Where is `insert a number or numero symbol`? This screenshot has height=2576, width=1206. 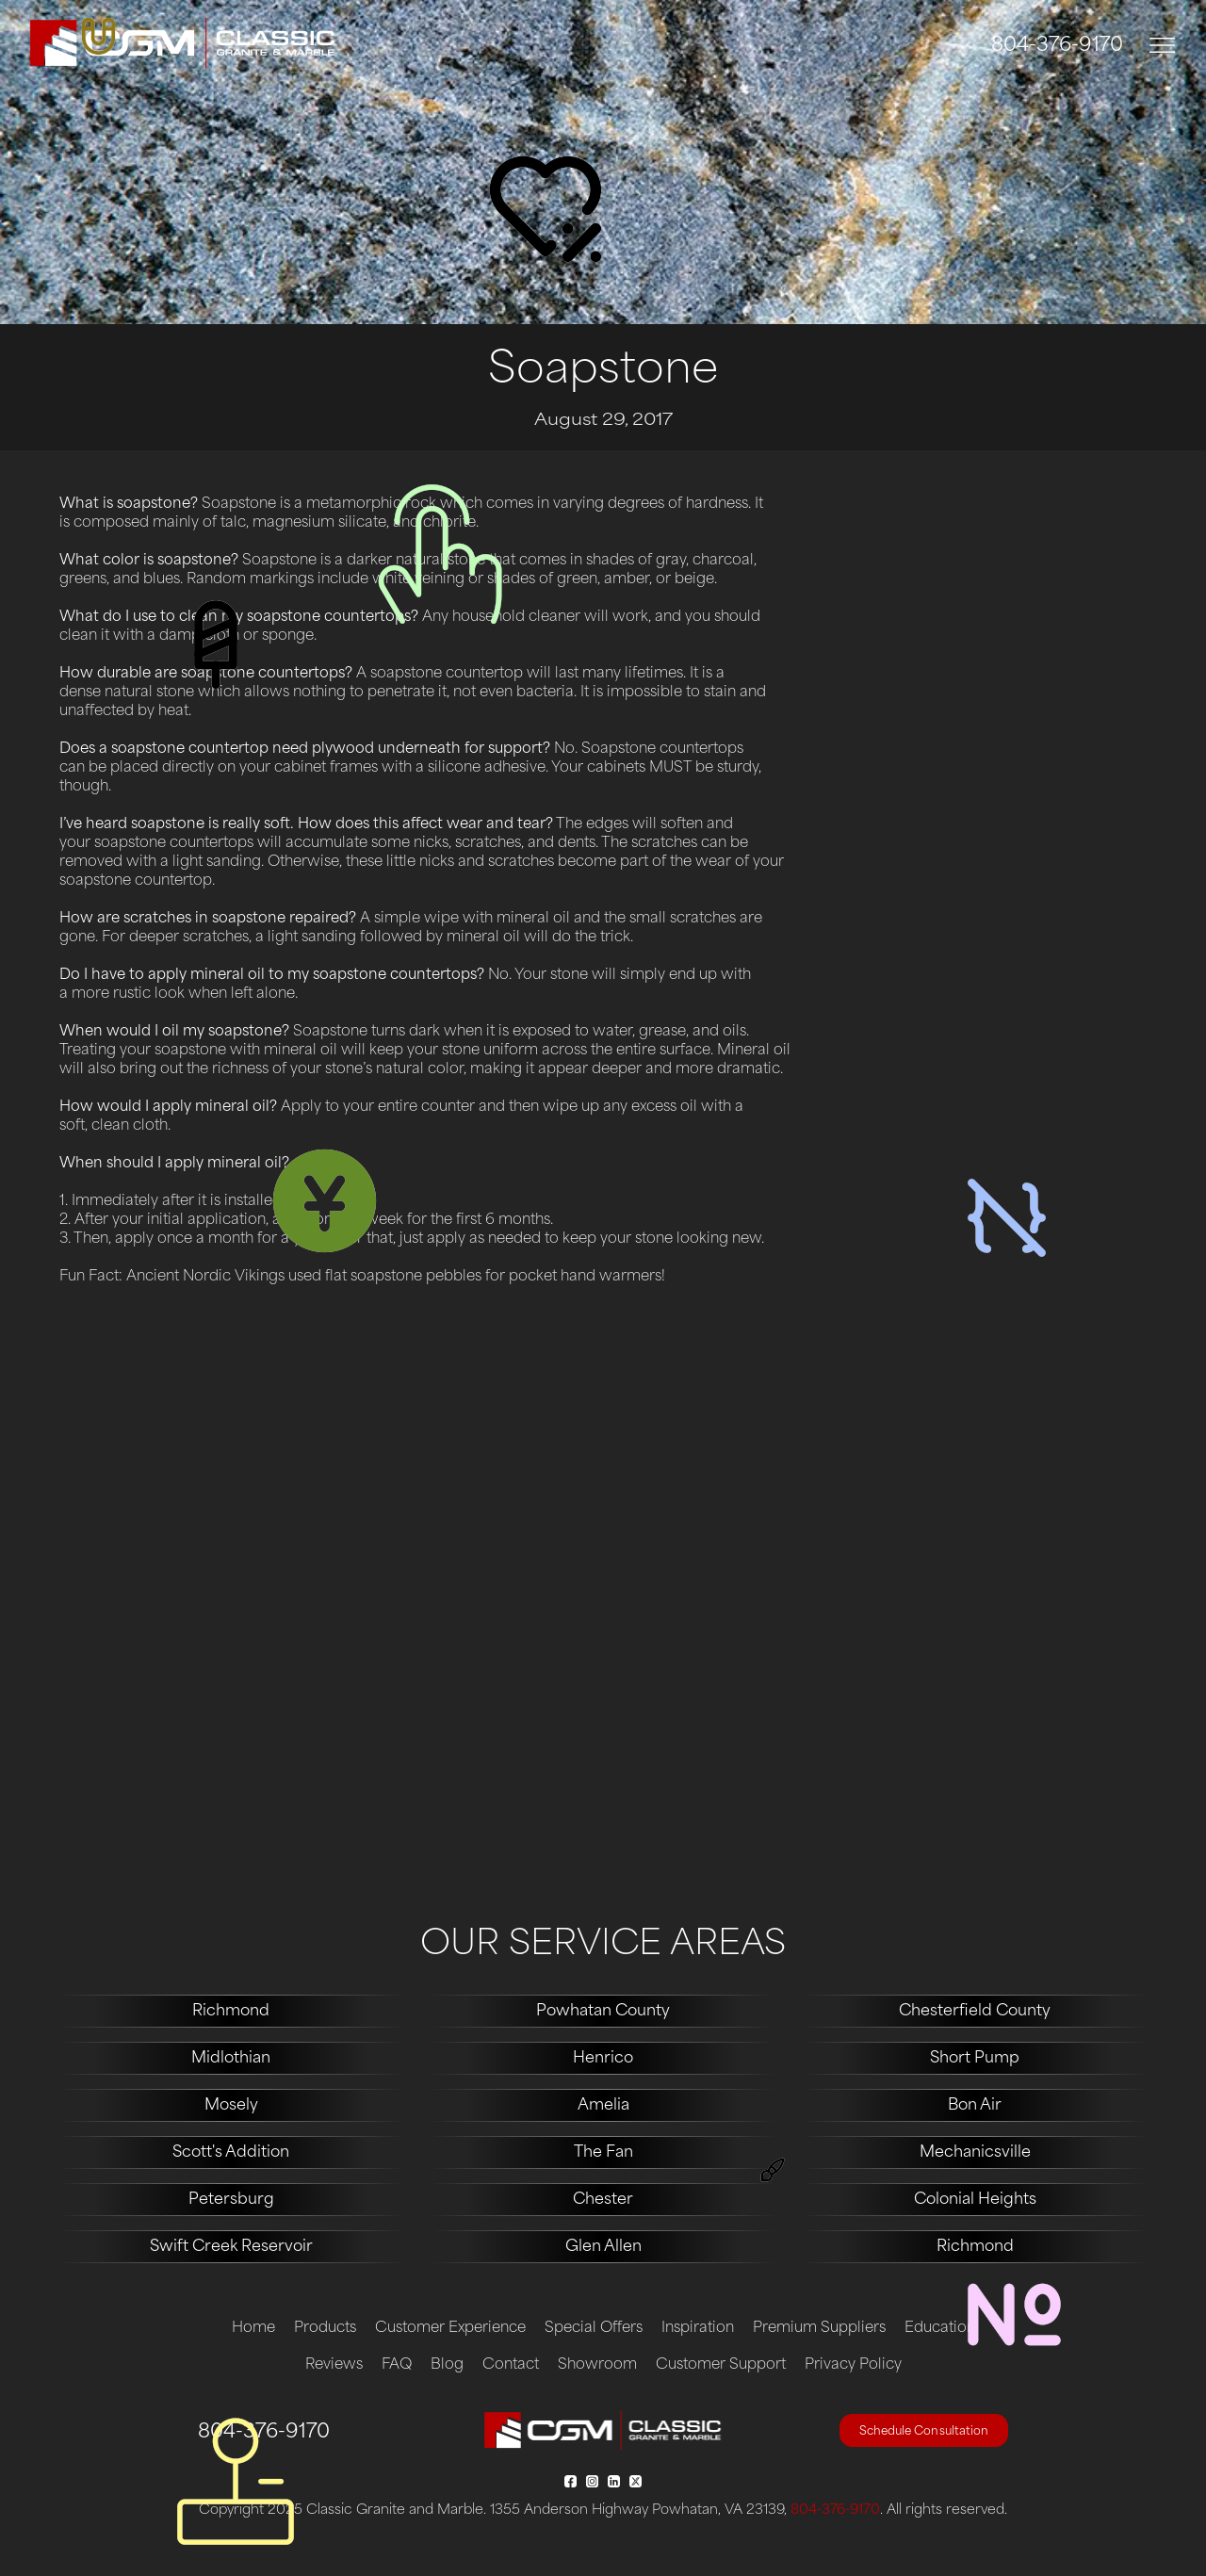 insert a number or numero symbol is located at coordinates (1014, 2314).